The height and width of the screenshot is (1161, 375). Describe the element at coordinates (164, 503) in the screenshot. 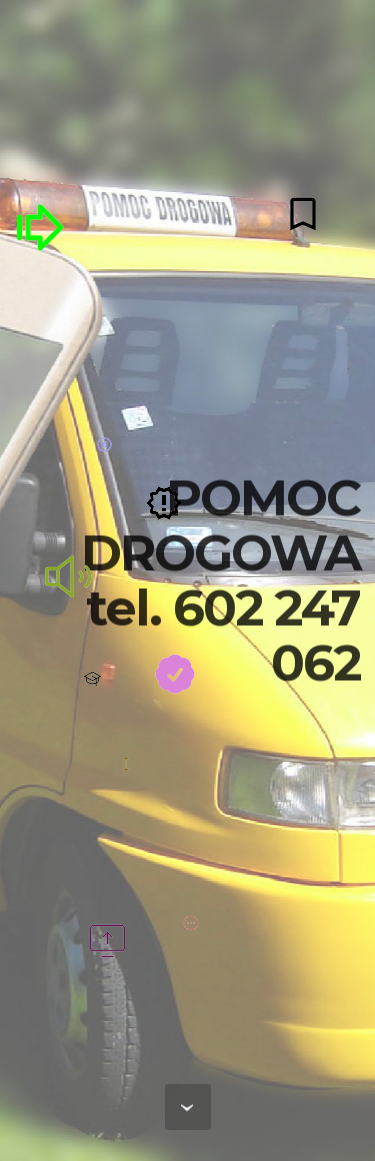

I see `indicates new or recently added content` at that location.